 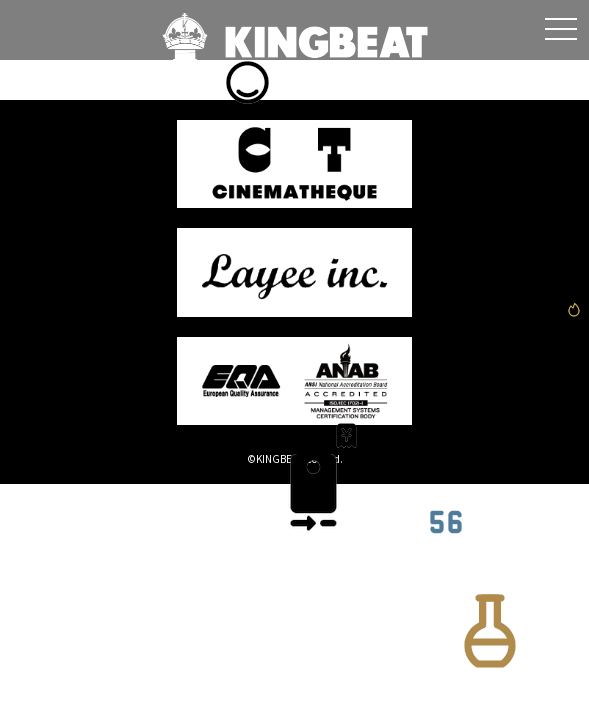 What do you see at coordinates (574, 310) in the screenshot?
I see `indicates trending or popular content` at bounding box center [574, 310].